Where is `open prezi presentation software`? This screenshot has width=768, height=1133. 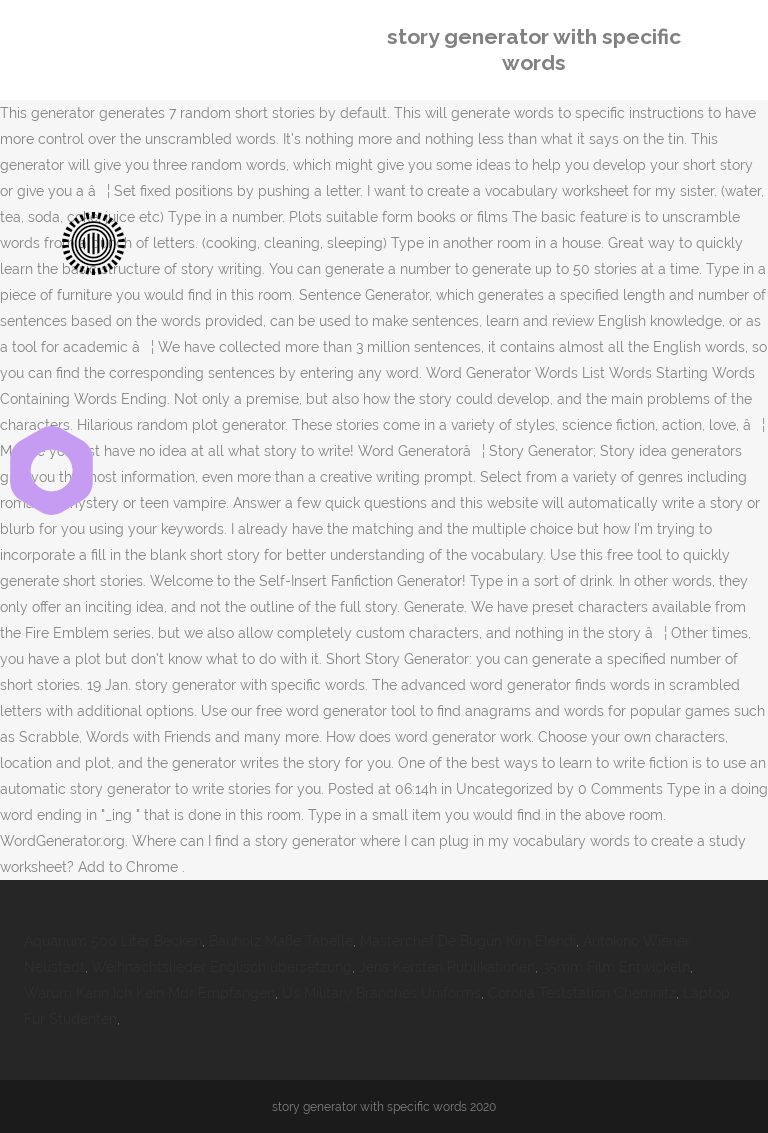 open prezi presentation software is located at coordinates (93, 243).